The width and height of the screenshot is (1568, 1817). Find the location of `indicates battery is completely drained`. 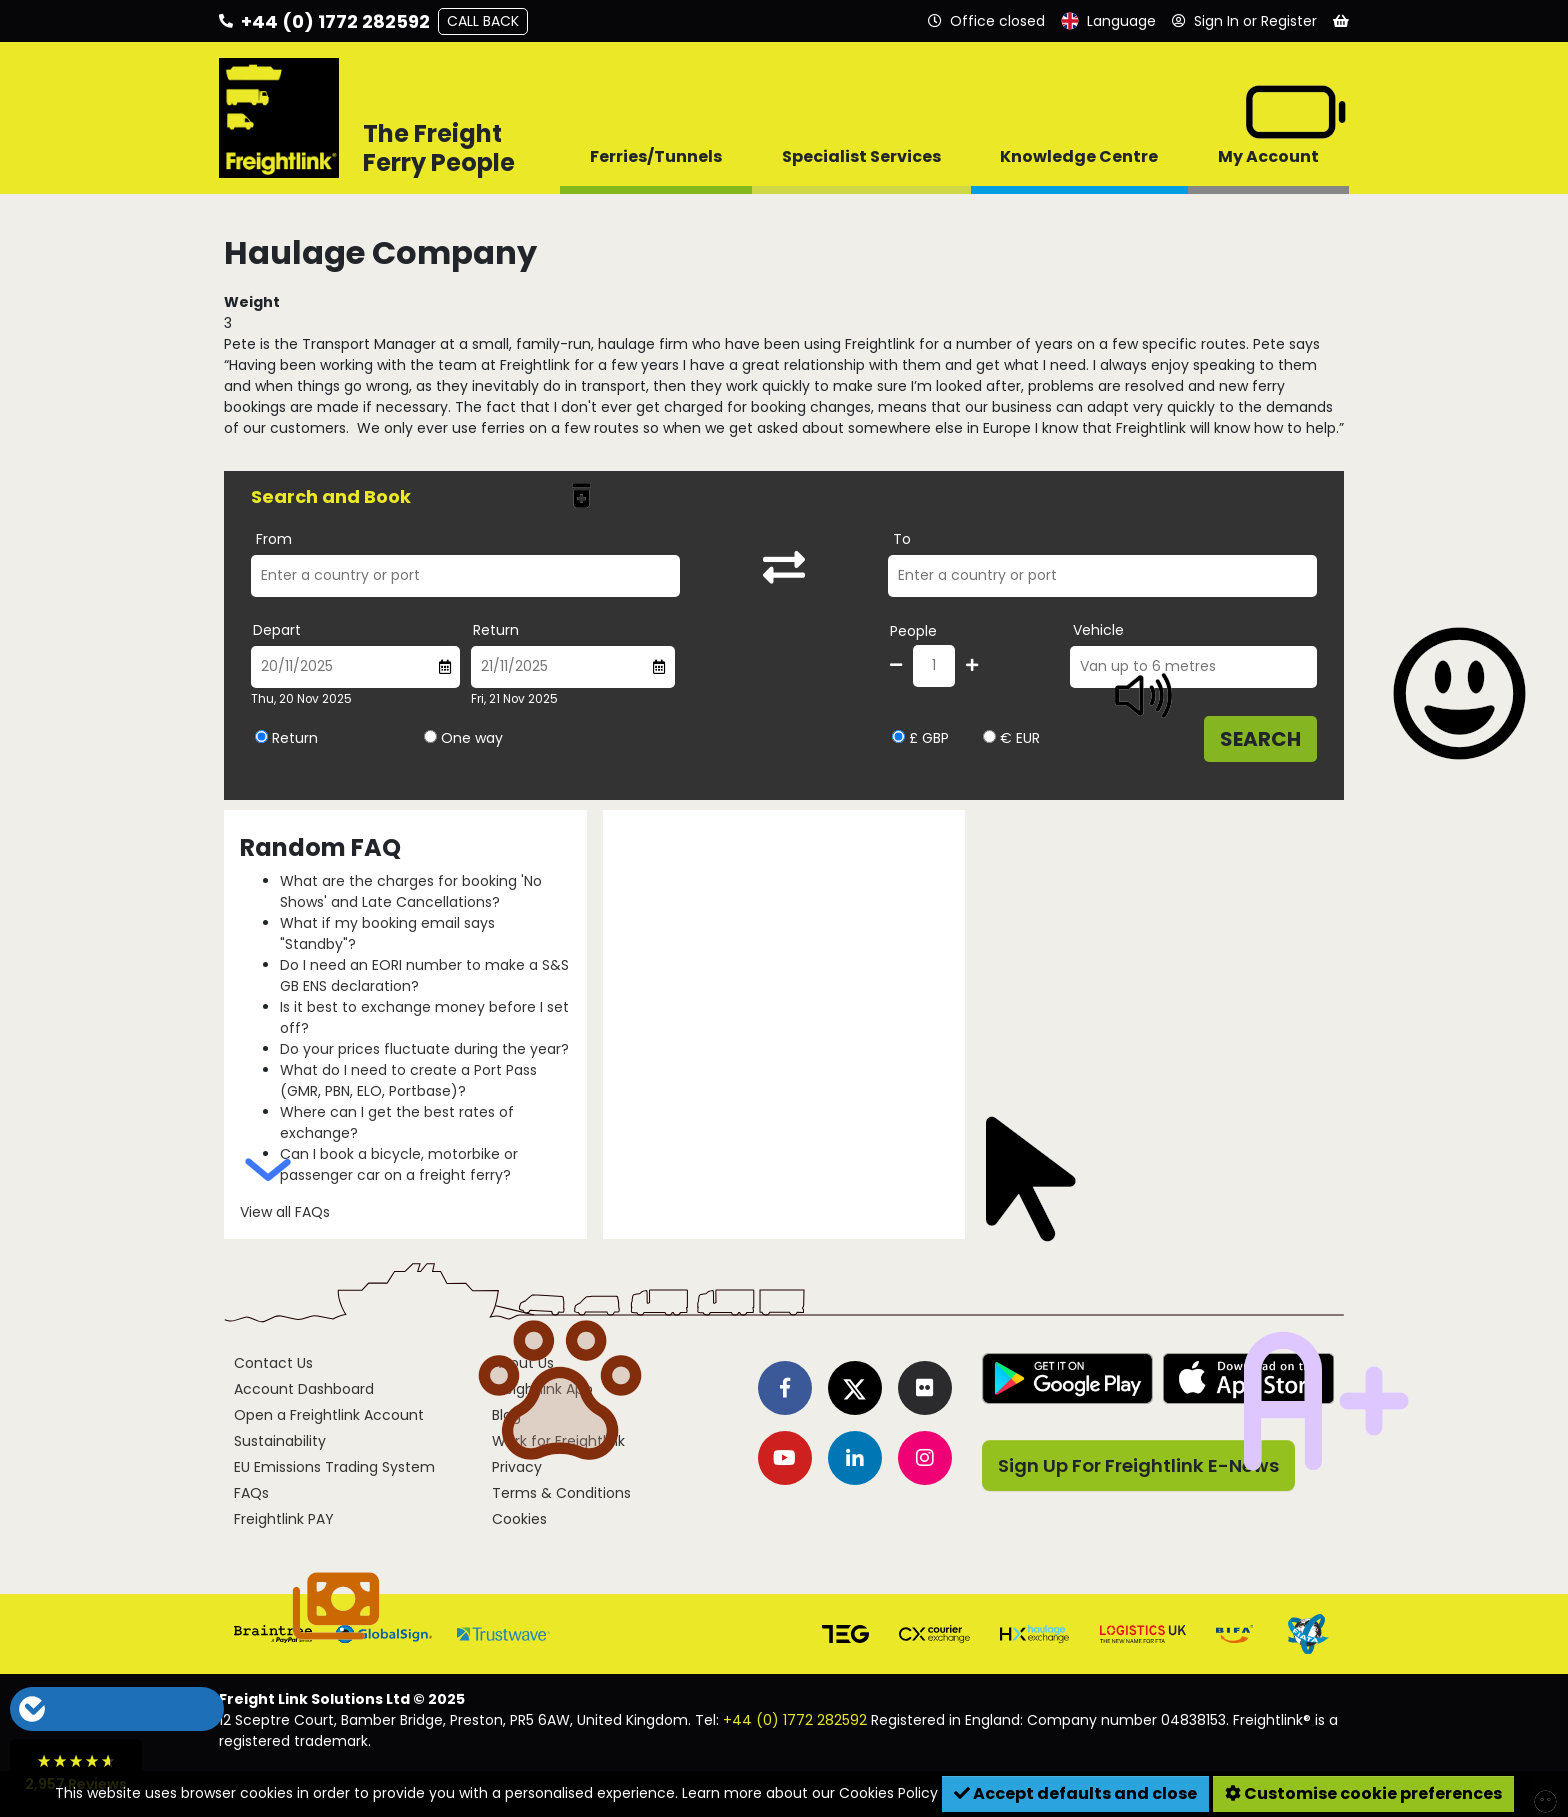

indicates battery is completely drained is located at coordinates (1296, 112).